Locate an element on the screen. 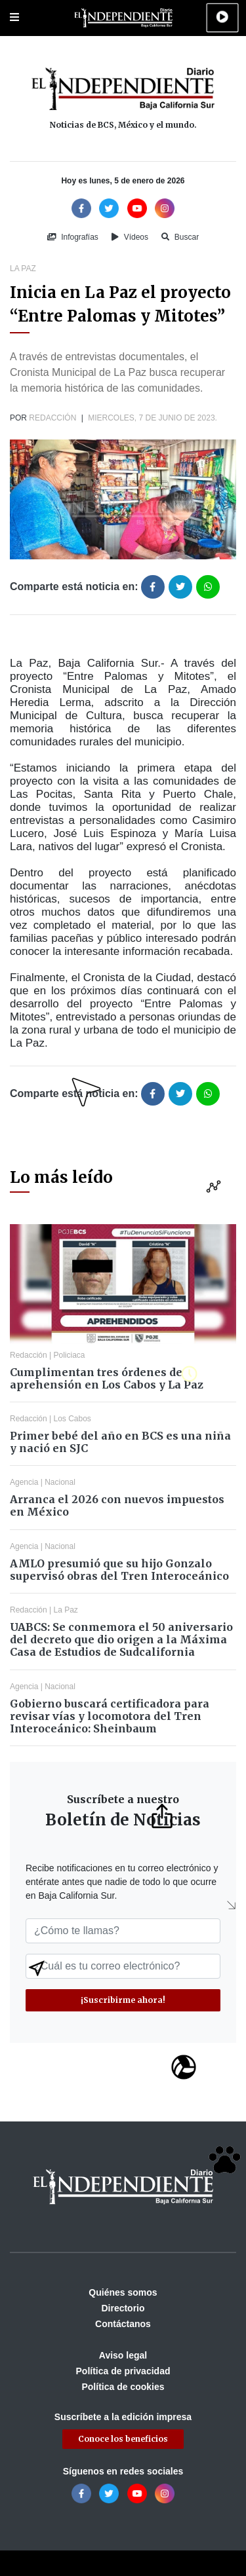 This screenshot has height=2576, width=246. access volleyball or beach sports content is located at coordinates (184, 2067).